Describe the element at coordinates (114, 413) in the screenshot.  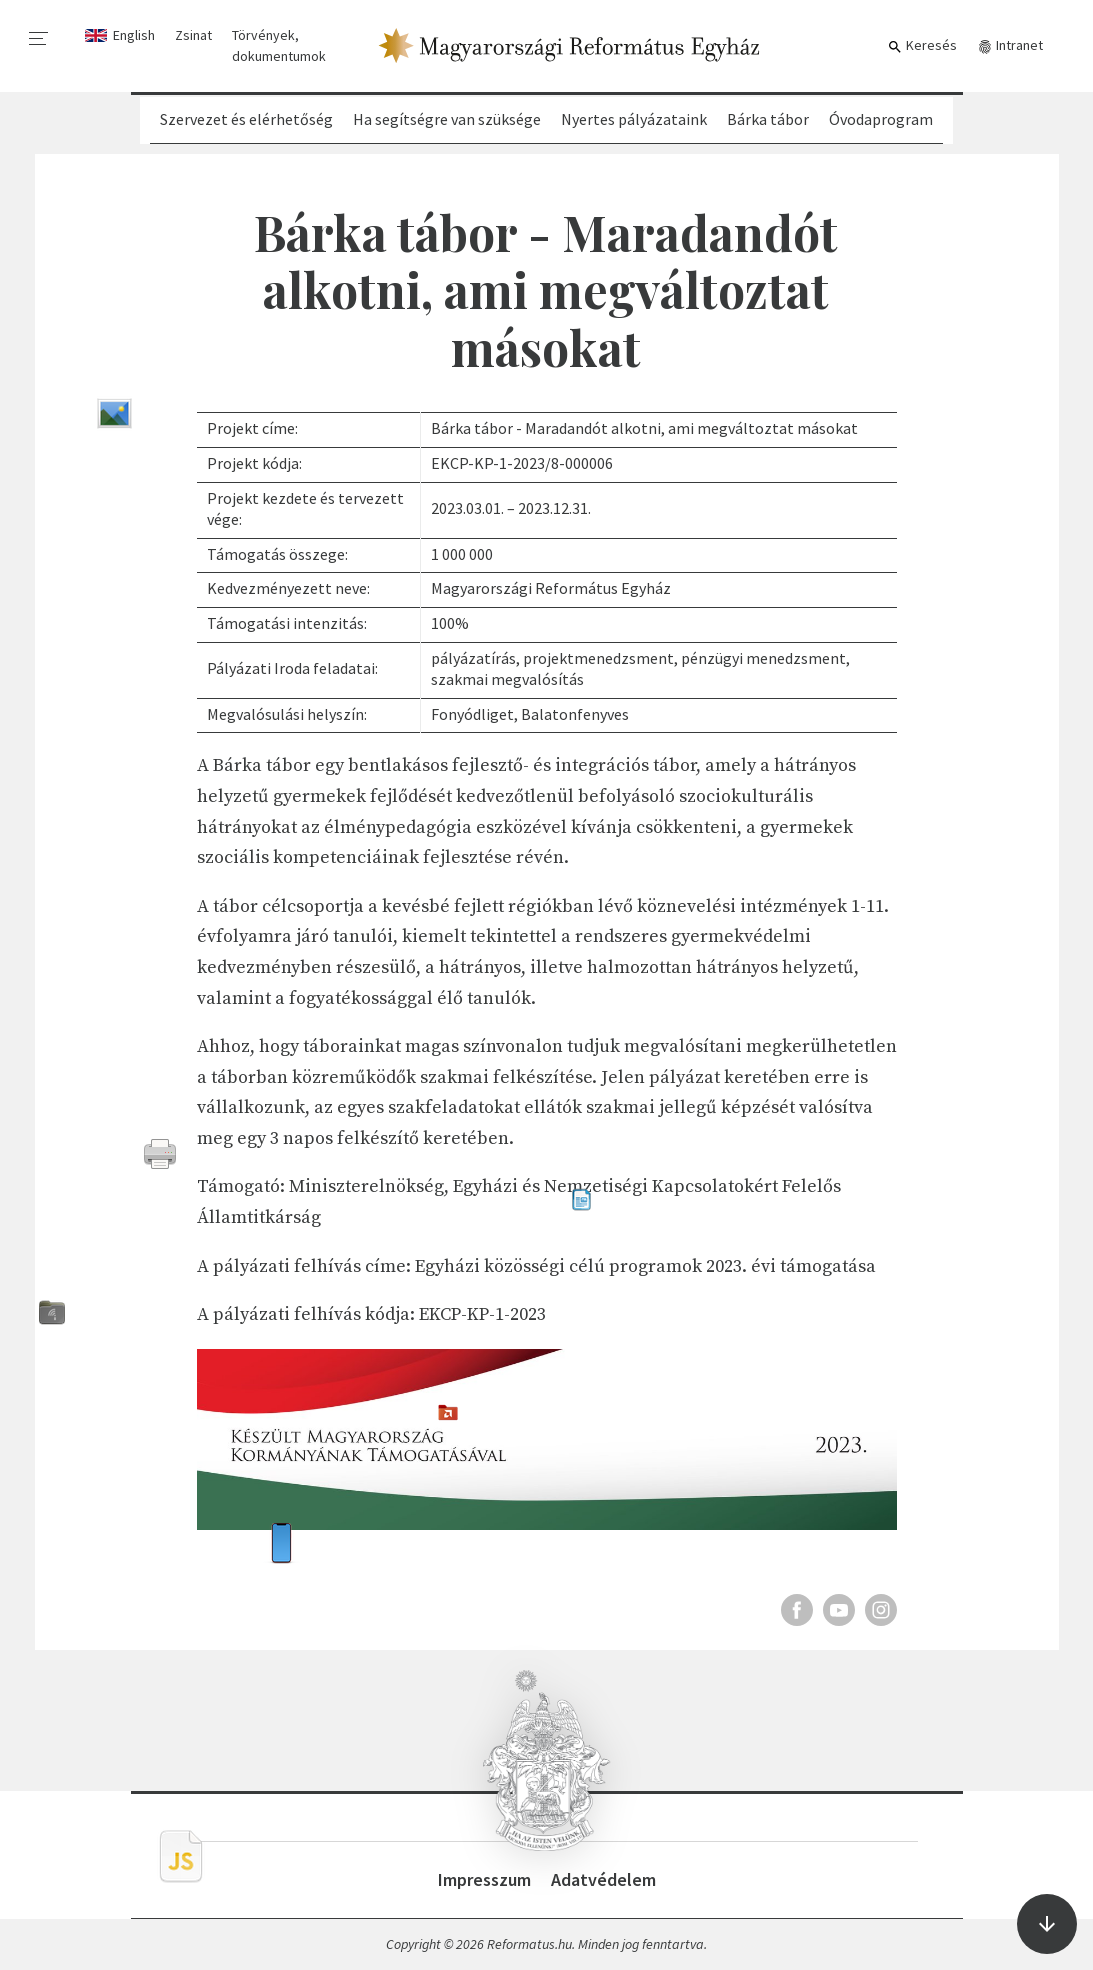
I see `access your photo library` at that location.